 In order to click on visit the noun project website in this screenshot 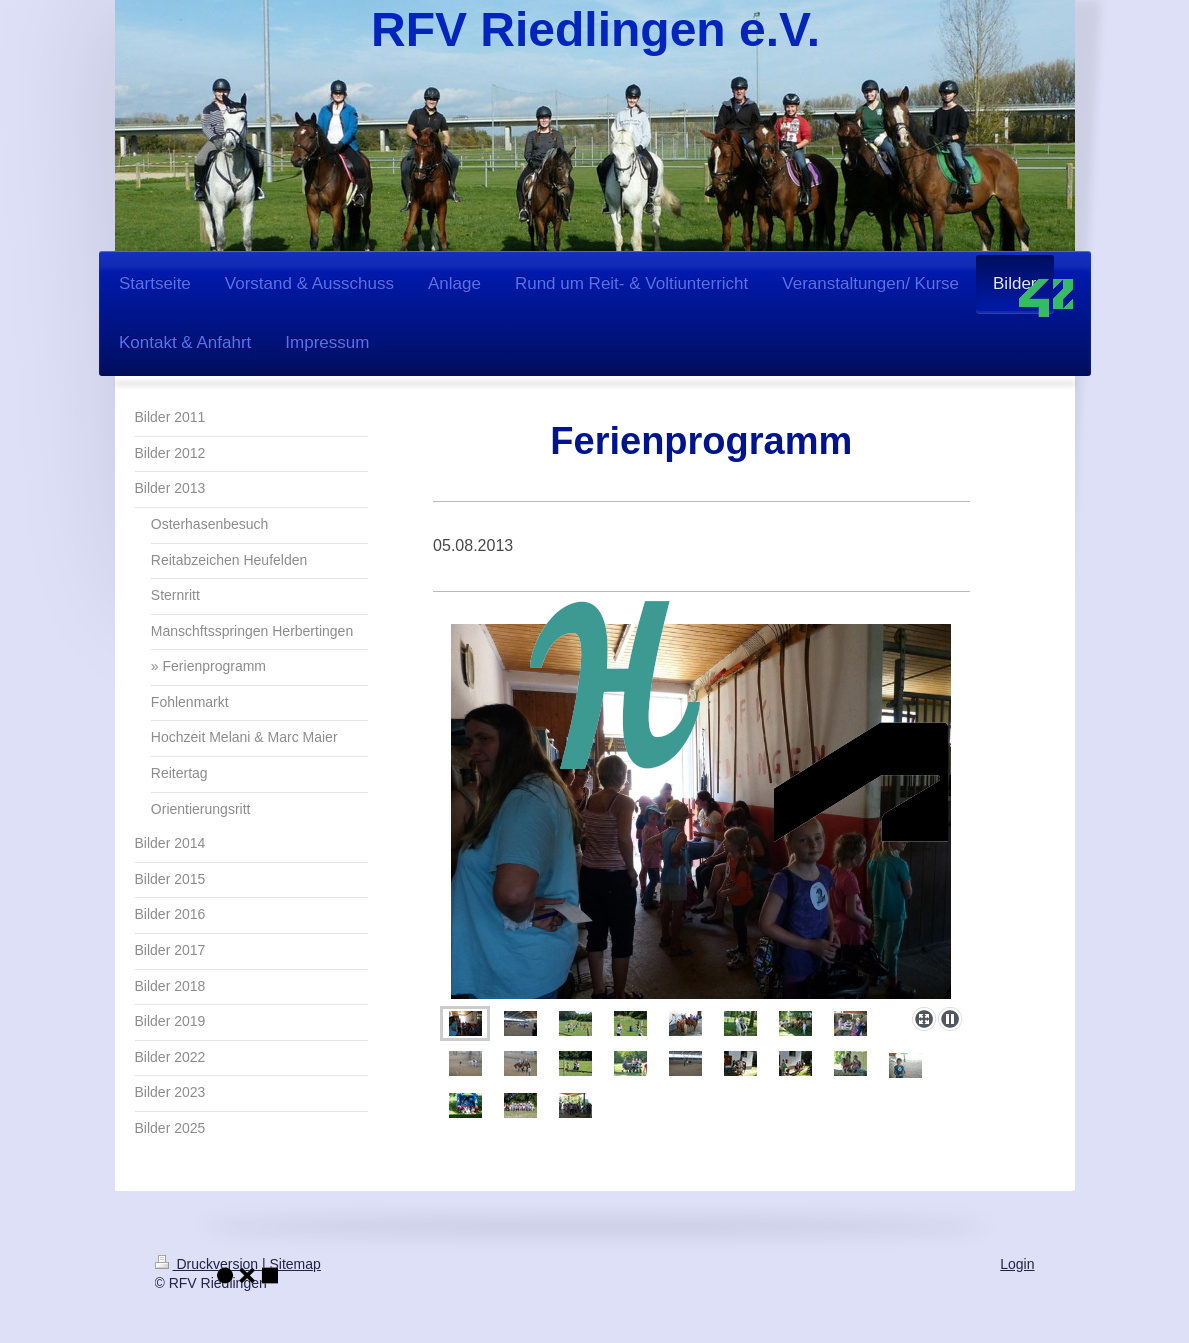, I will do `click(247, 1275)`.